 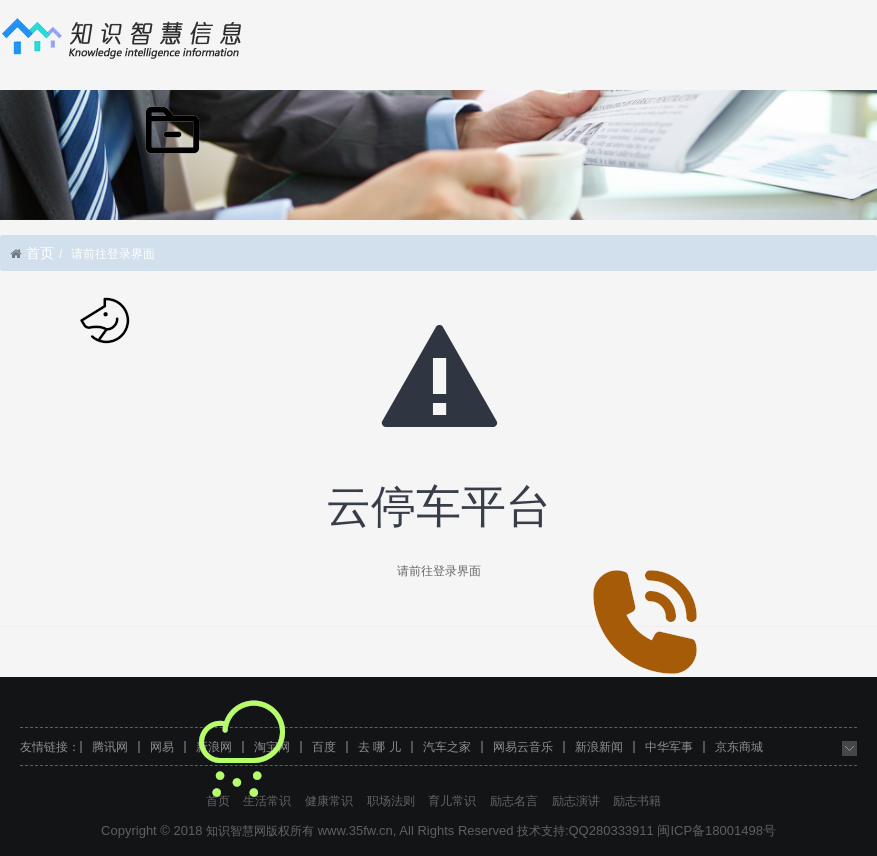 I want to click on make a phone call, so click(x=645, y=622).